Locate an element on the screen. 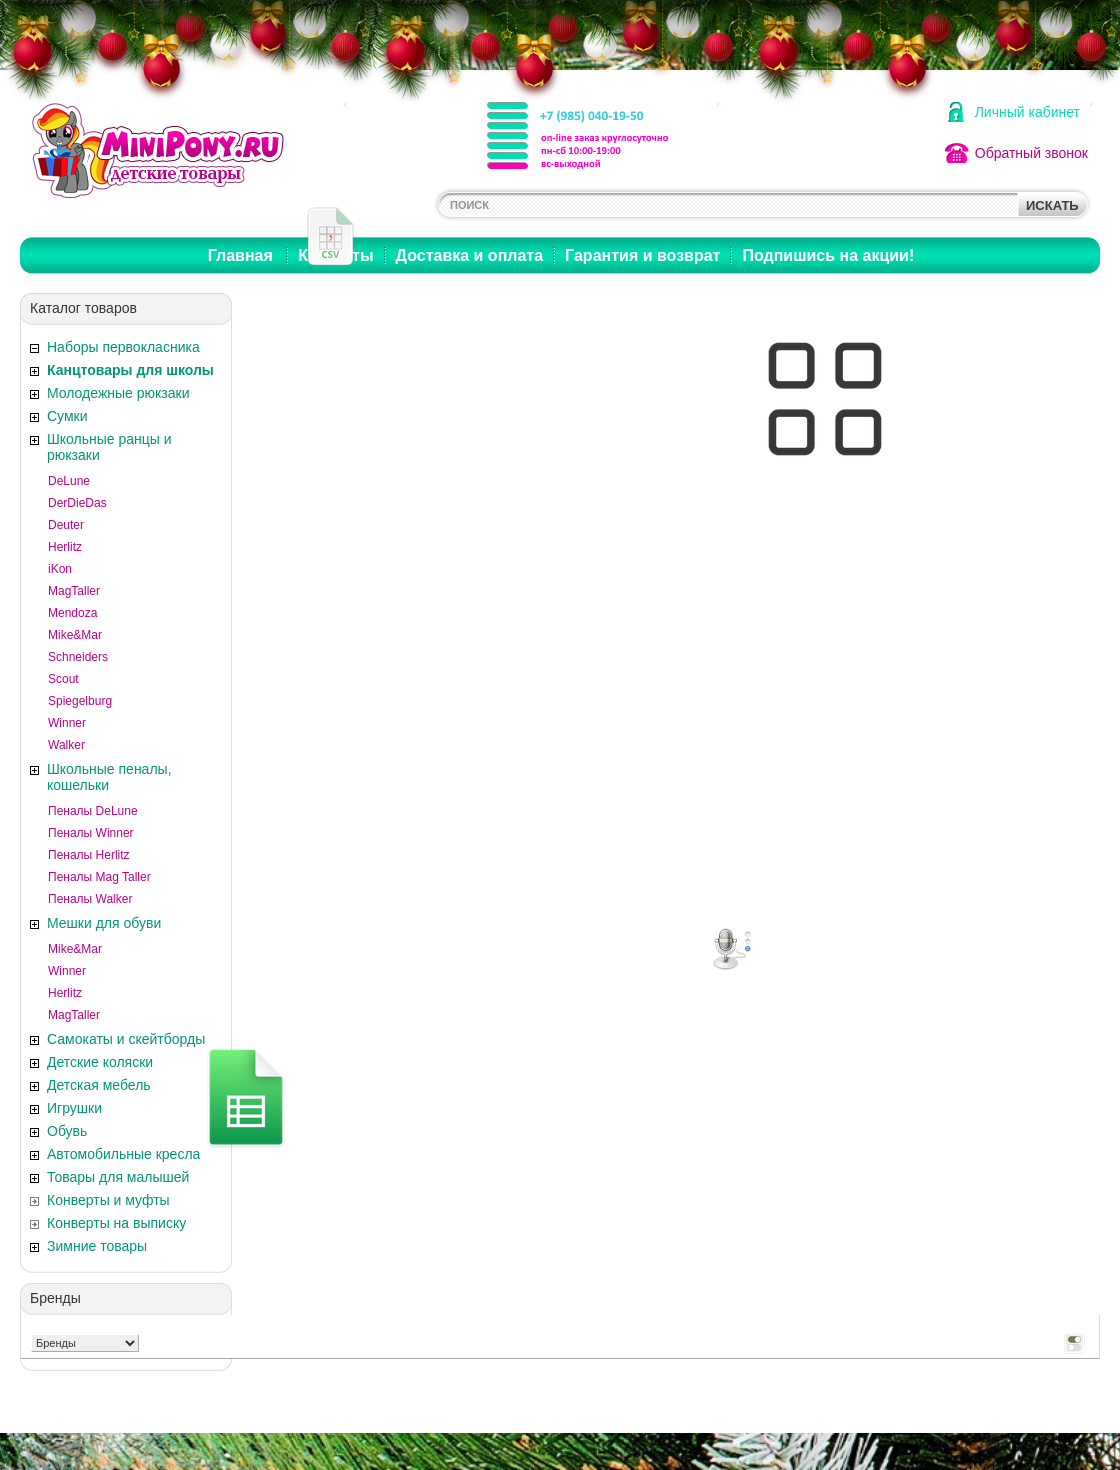 This screenshot has width=1120, height=1470. open a spreadsheet file is located at coordinates (246, 1099).